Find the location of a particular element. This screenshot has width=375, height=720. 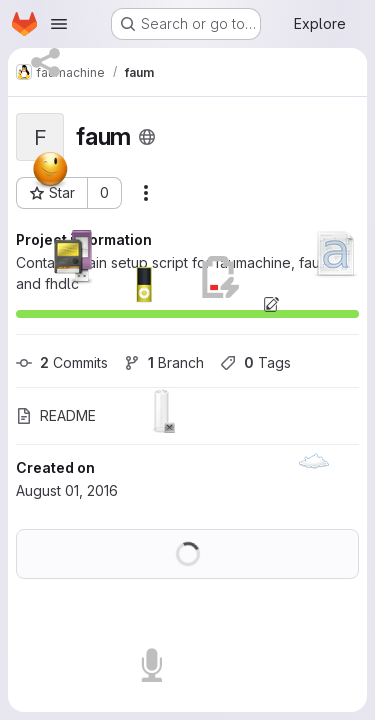

share this item with others is located at coordinates (45, 62).